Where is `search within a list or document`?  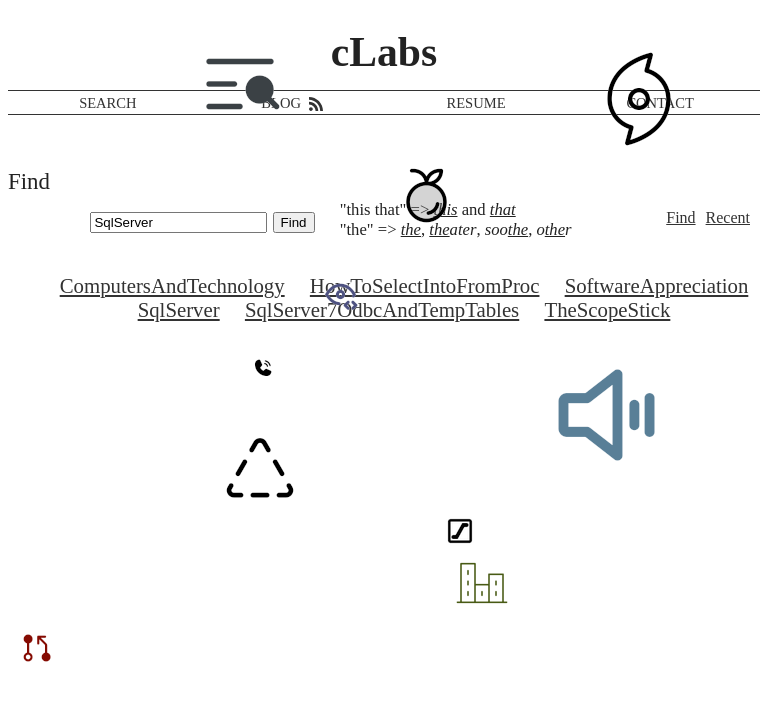
search within a list or document is located at coordinates (240, 84).